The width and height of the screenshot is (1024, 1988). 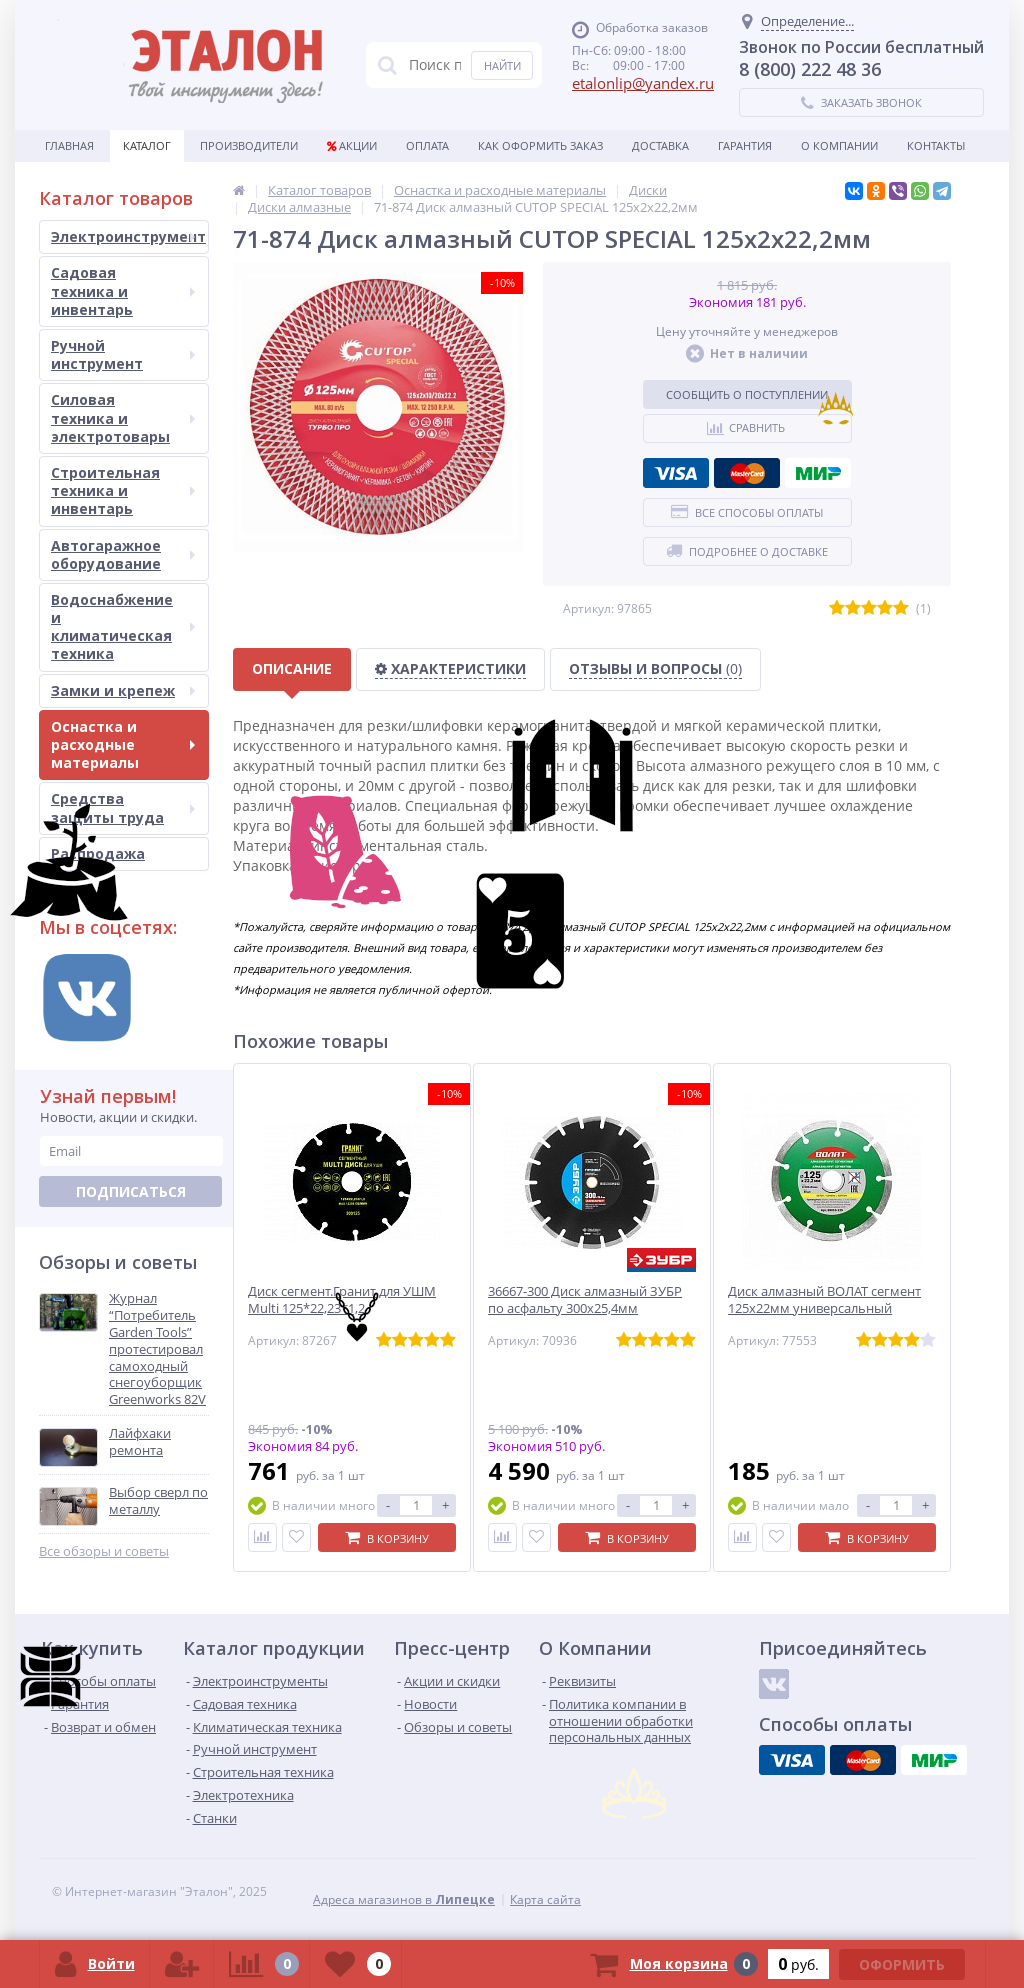 What do you see at coordinates (634, 1798) in the screenshot?
I see `indicates royalty or premium status` at bounding box center [634, 1798].